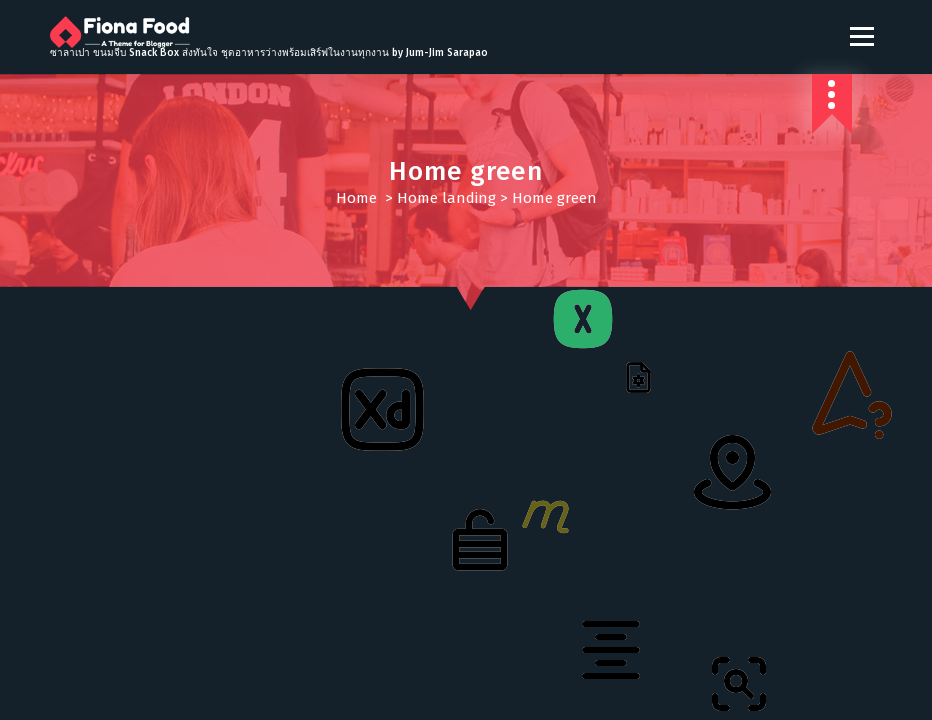 This screenshot has height=720, width=932. What do you see at coordinates (638, 377) in the screenshot?
I see `access file settings or preferences` at bounding box center [638, 377].